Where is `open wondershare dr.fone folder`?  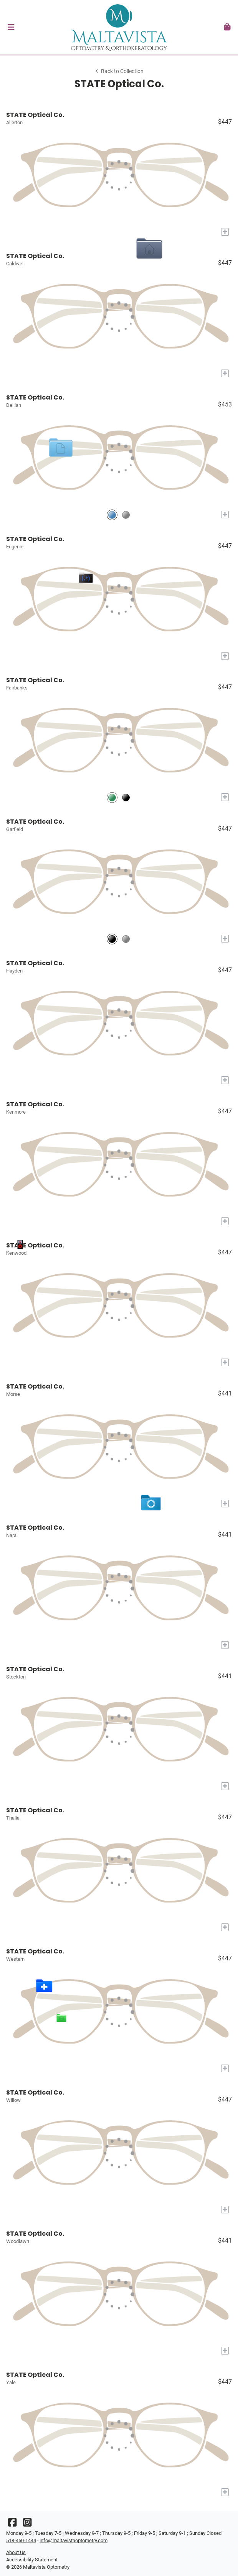 open wondershare dr.fone folder is located at coordinates (44, 1986).